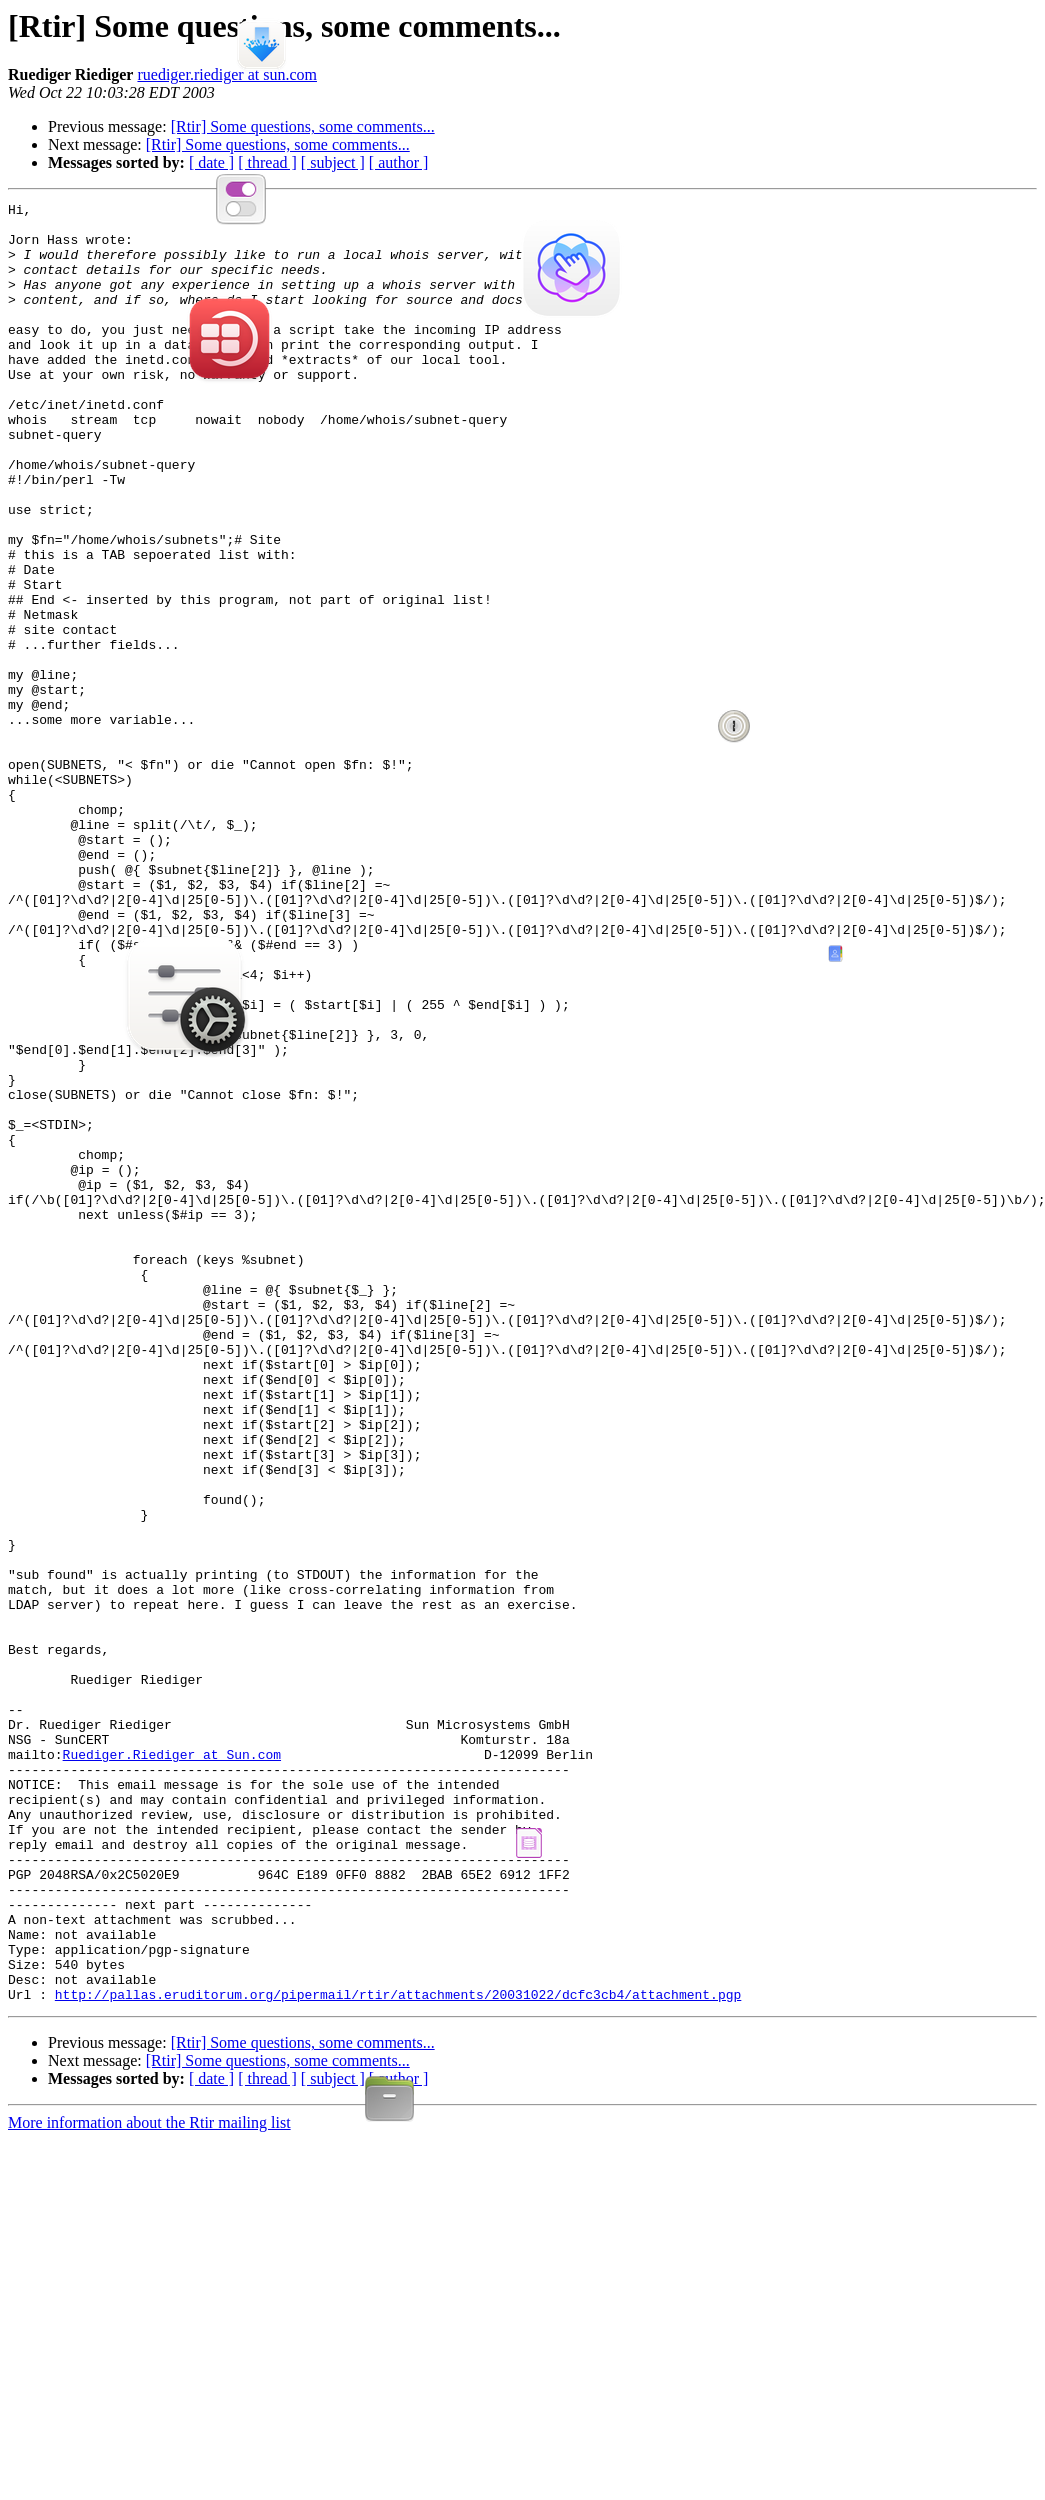 This screenshot has height=2500, width=1045. What do you see at coordinates (241, 199) in the screenshot?
I see `open gnome tweaks to customize desktop settings` at bounding box center [241, 199].